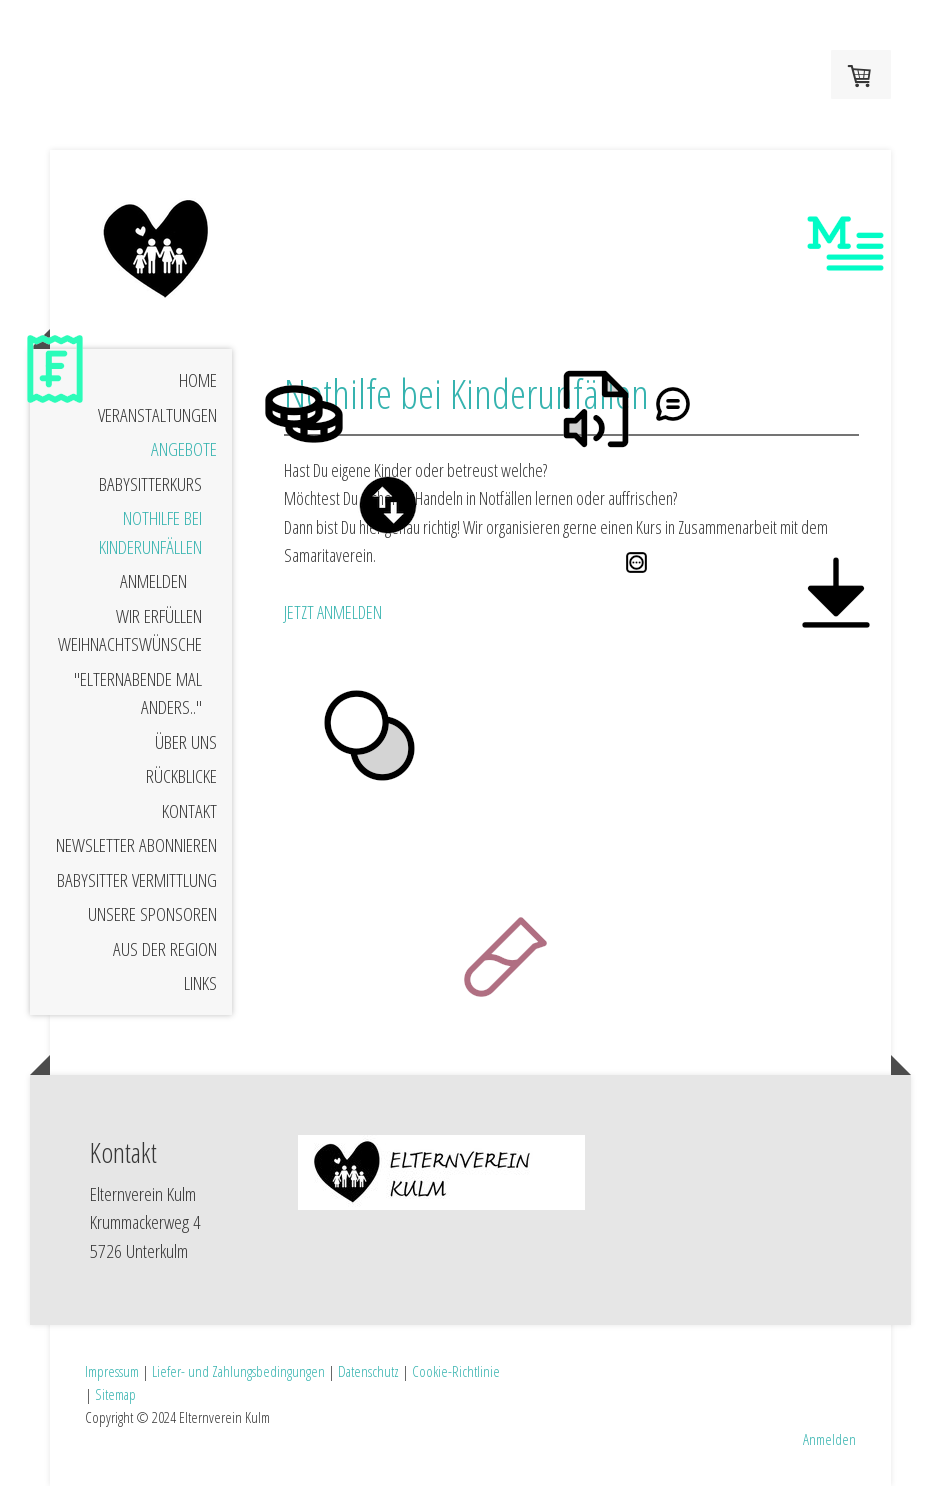 The image size is (941, 1486). What do you see at coordinates (836, 594) in the screenshot?
I see `download a file` at bounding box center [836, 594].